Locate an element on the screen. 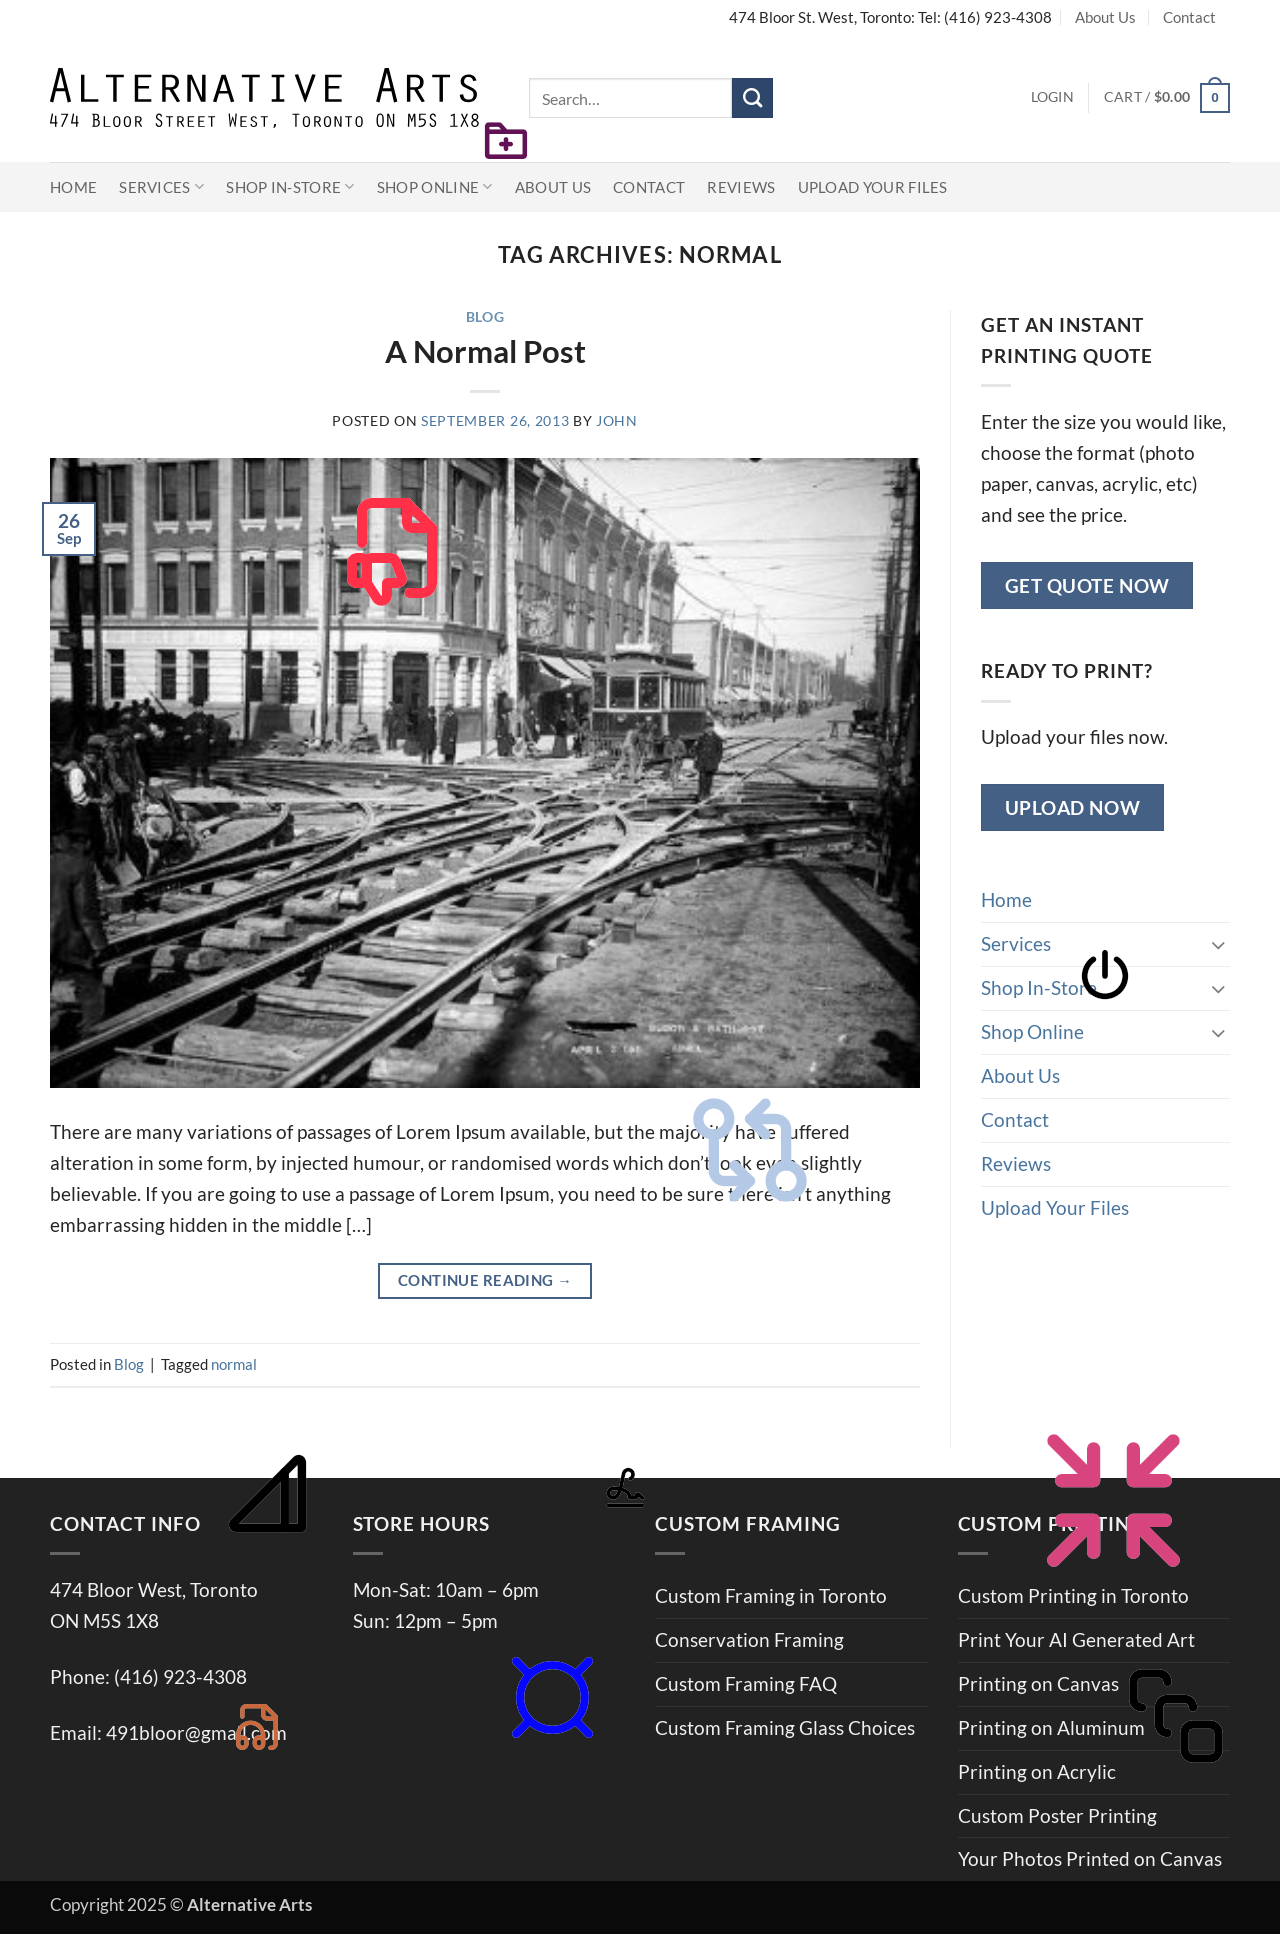  compare branches in version control is located at coordinates (750, 1150).